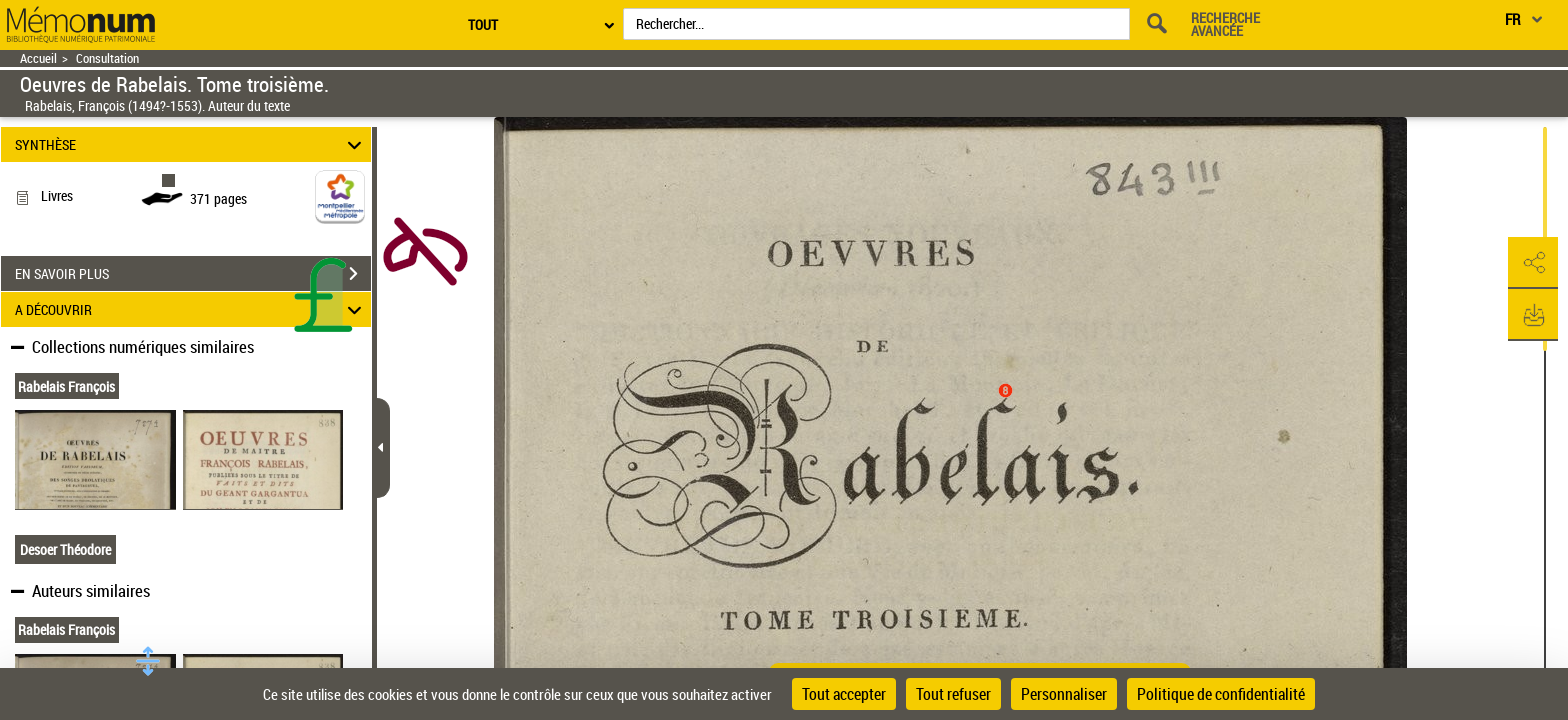 The image size is (1568, 720). Describe the element at coordinates (326, 296) in the screenshot. I see `view prices in british pounds` at that location.